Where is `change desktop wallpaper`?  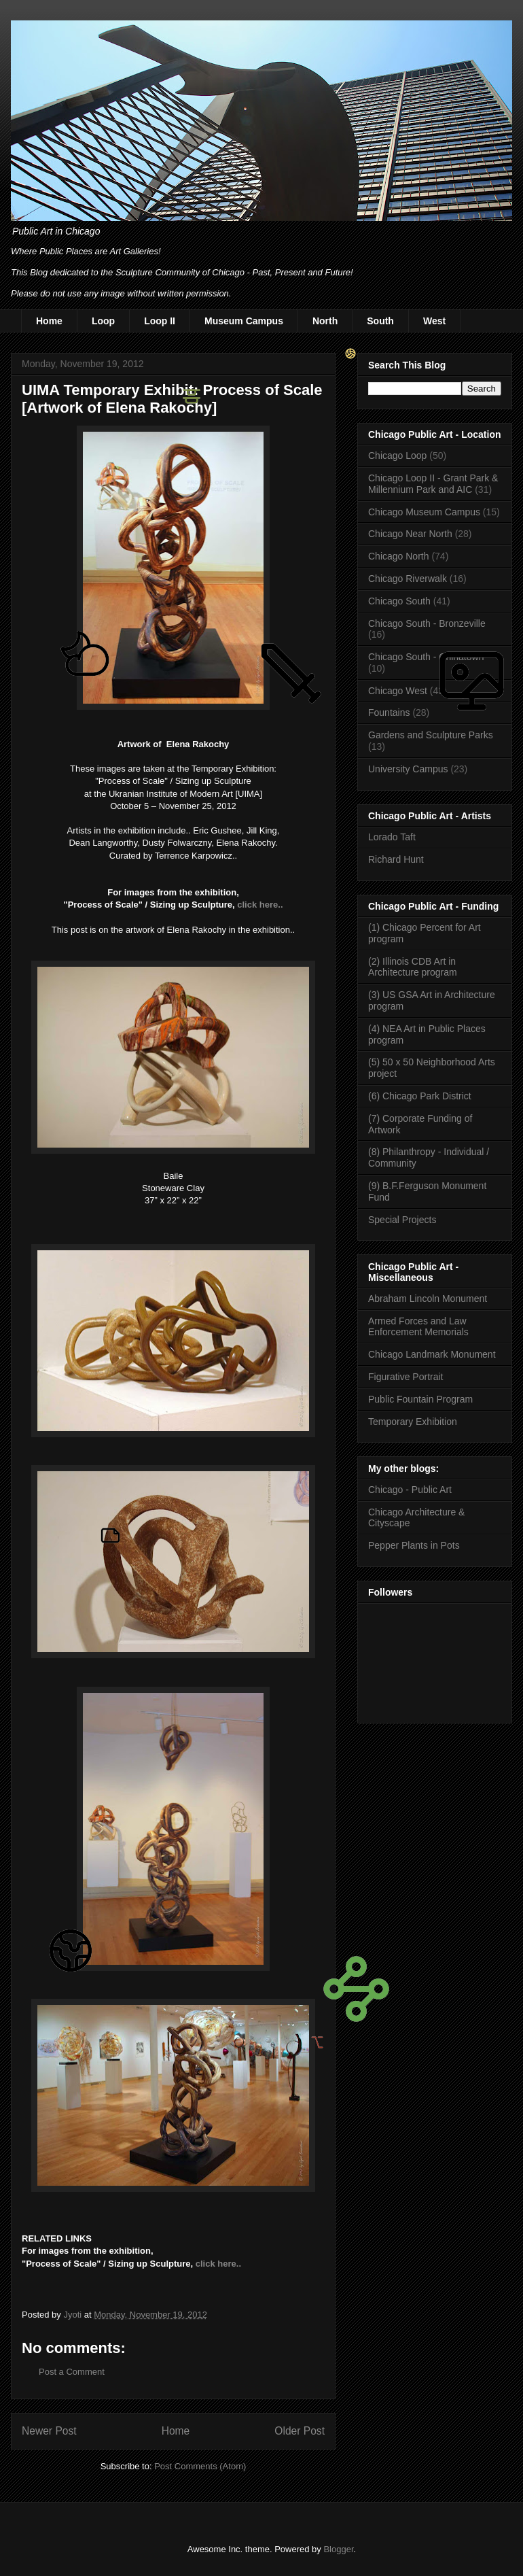 change desktop wallpaper is located at coordinates (471, 681).